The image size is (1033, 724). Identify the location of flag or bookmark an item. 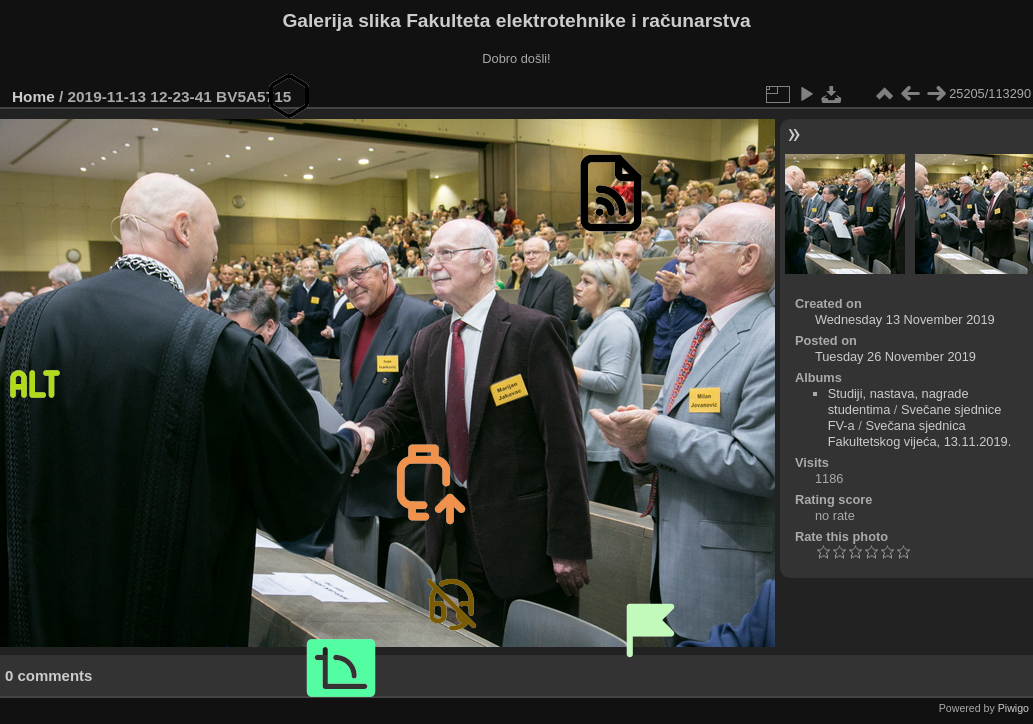
(650, 627).